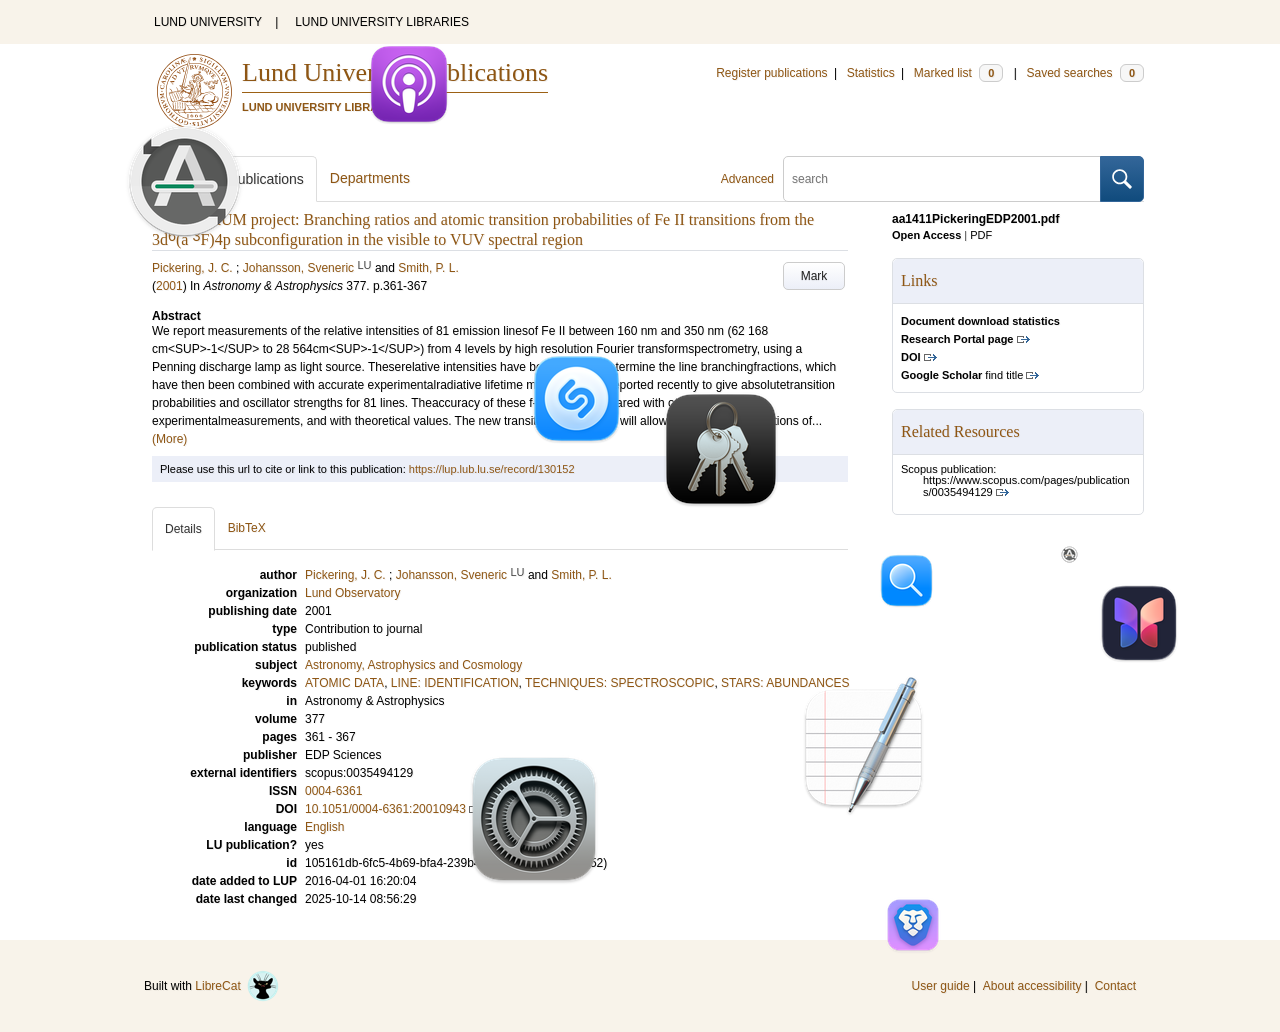 The width and height of the screenshot is (1280, 1032). Describe the element at coordinates (534, 819) in the screenshot. I see `open system settings` at that location.